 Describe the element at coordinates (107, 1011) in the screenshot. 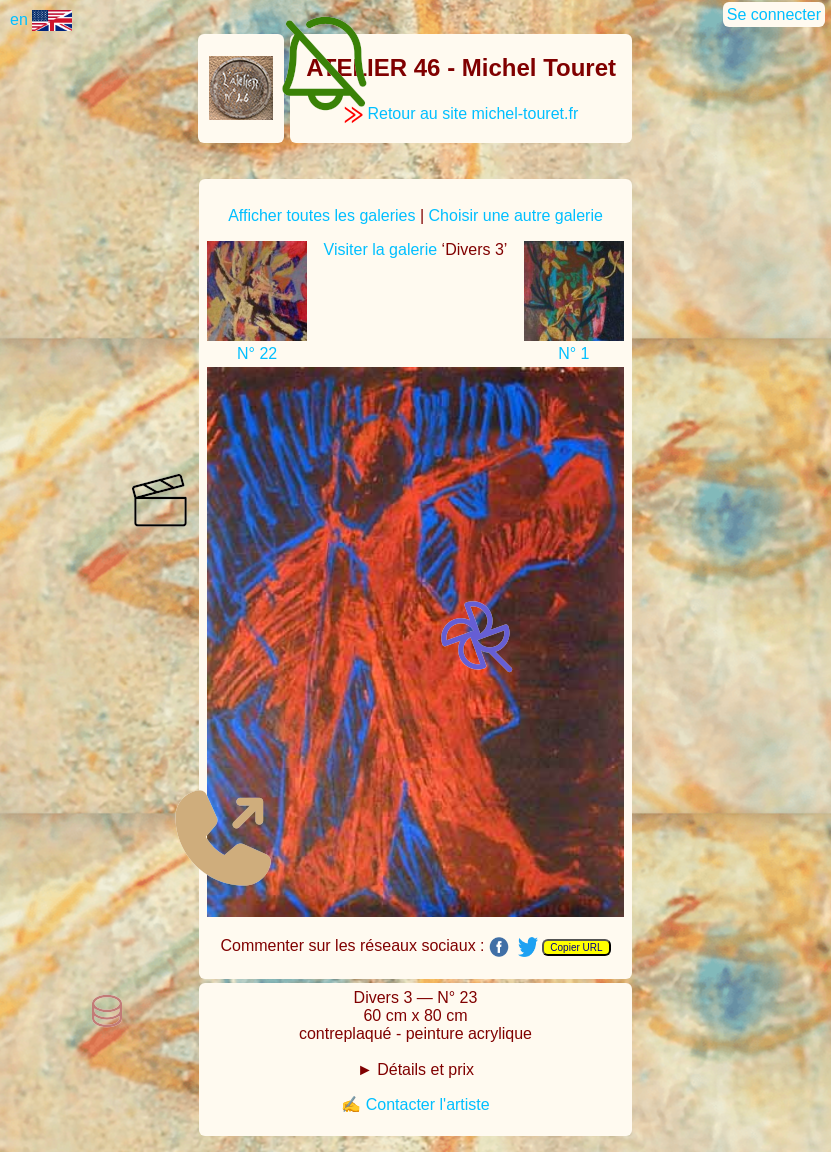

I see `access database or data storage` at that location.